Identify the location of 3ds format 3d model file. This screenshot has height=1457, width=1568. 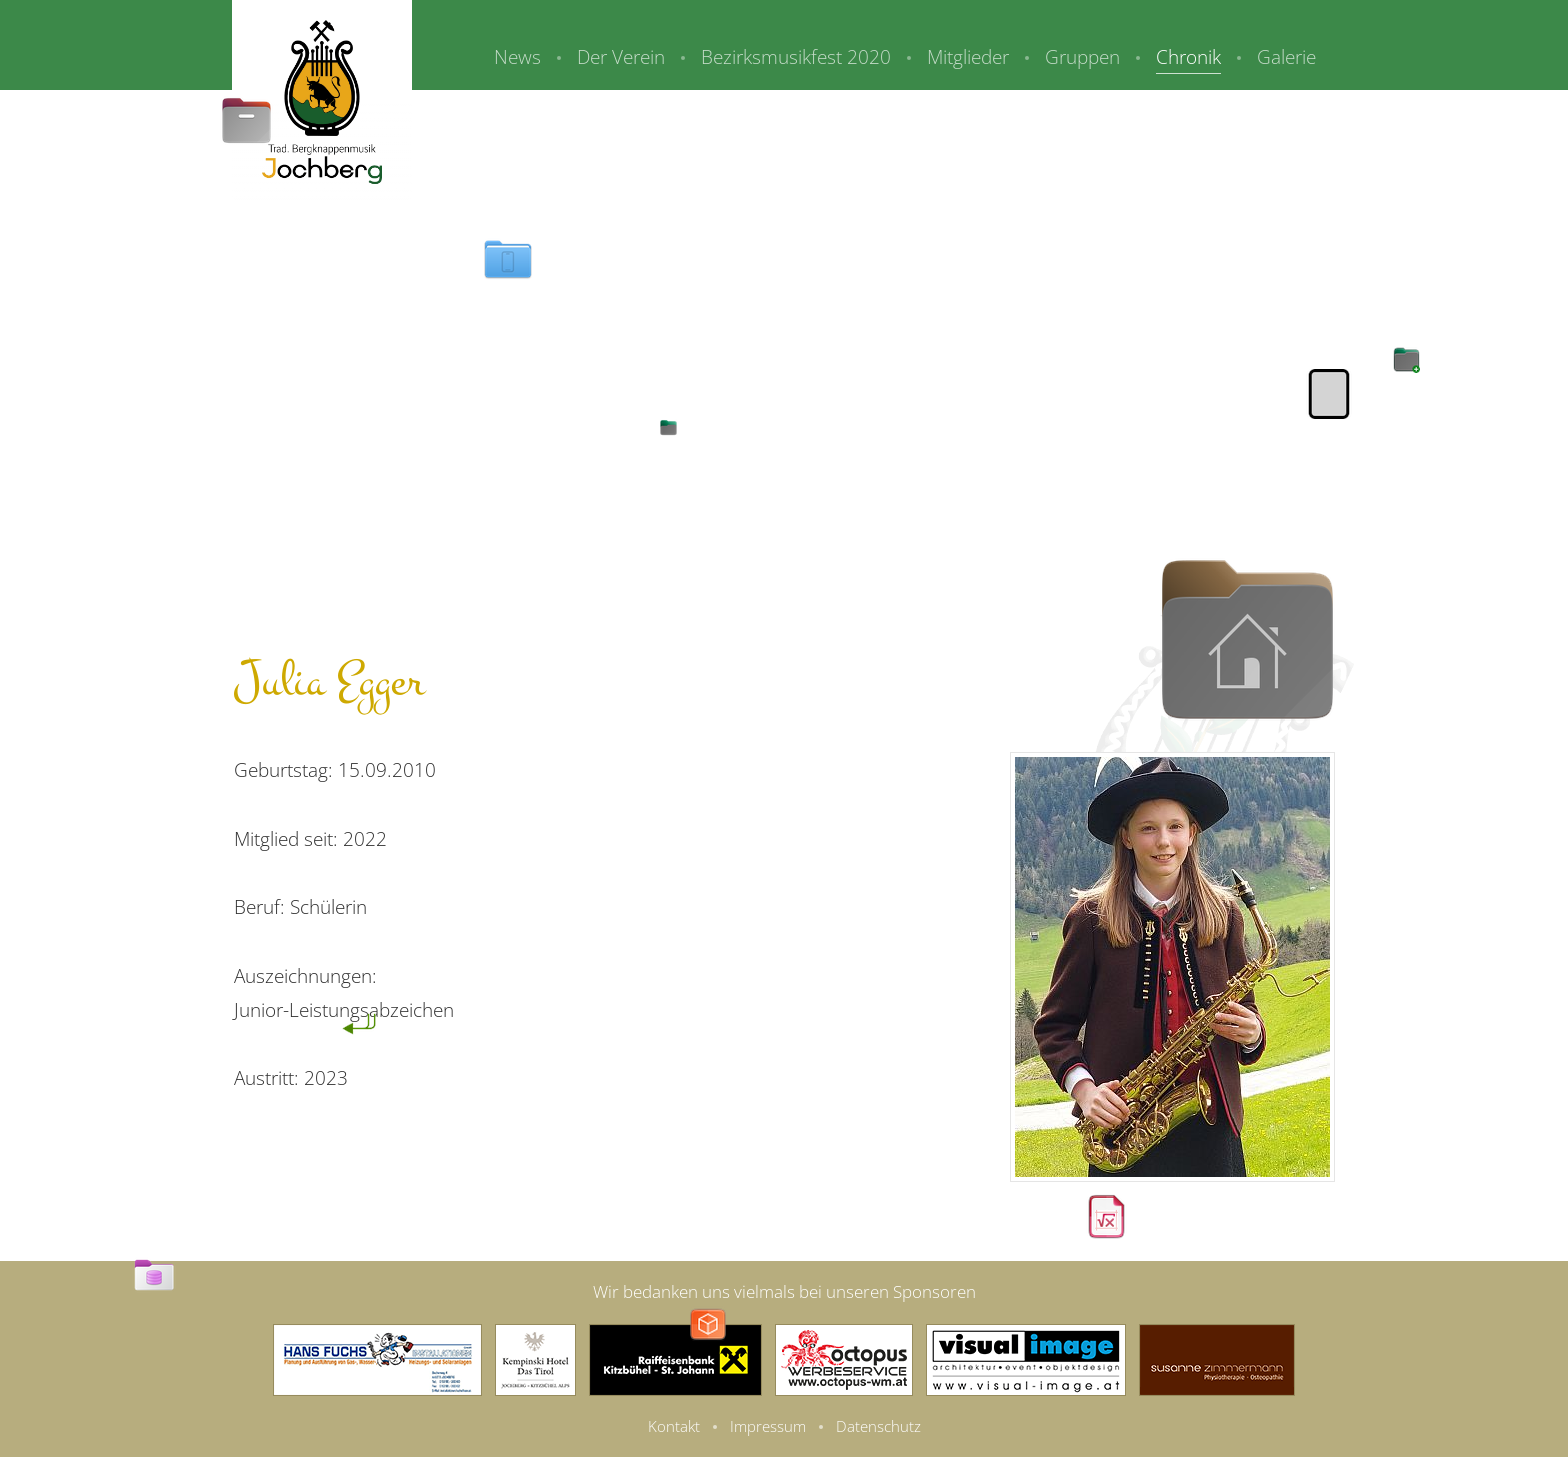
(708, 1323).